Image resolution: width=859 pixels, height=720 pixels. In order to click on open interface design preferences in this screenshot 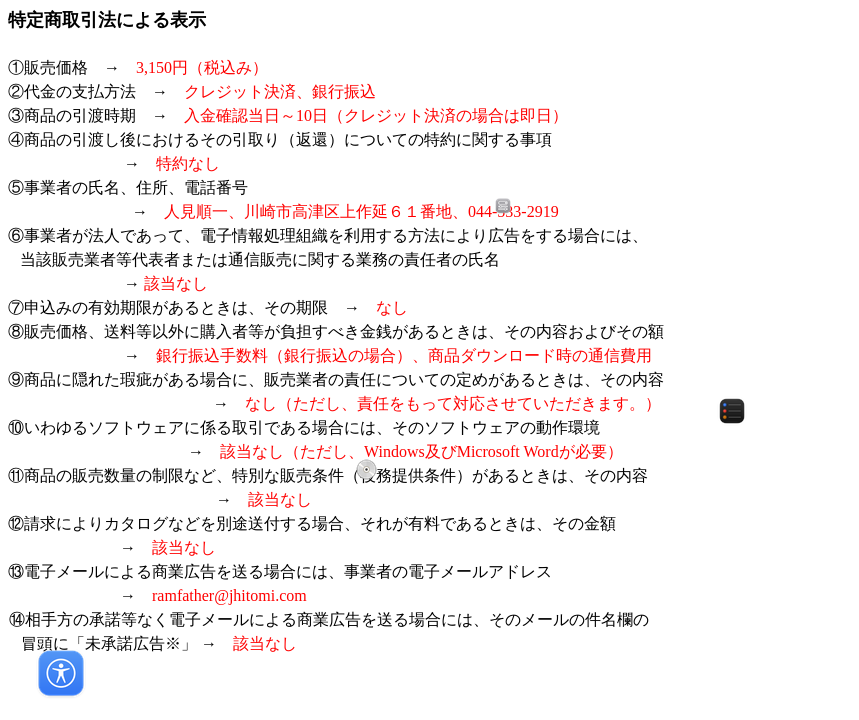, I will do `click(503, 206)`.